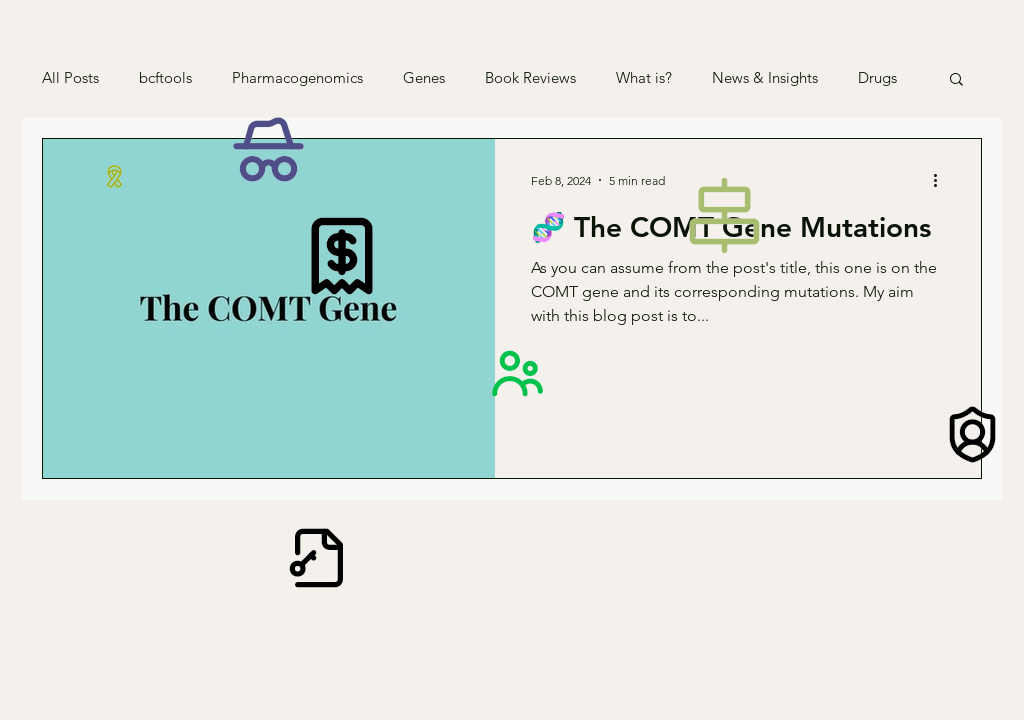 The height and width of the screenshot is (720, 1024). Describe the element at coordinates (724, 215) in the screenshot. I see `align objects to horizontal center` at that location.